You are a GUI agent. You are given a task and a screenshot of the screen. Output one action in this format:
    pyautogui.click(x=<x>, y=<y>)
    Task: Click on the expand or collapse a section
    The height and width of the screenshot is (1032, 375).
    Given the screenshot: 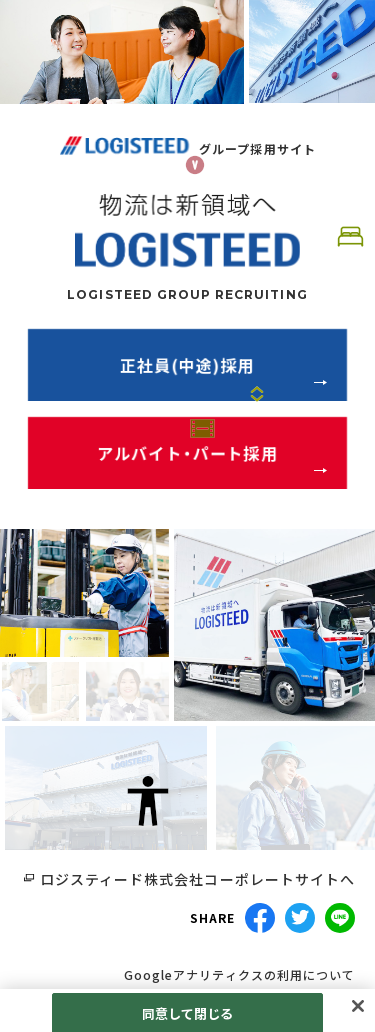 What is the action you would take?
    pyautogui.click(x=257, y=394)
    